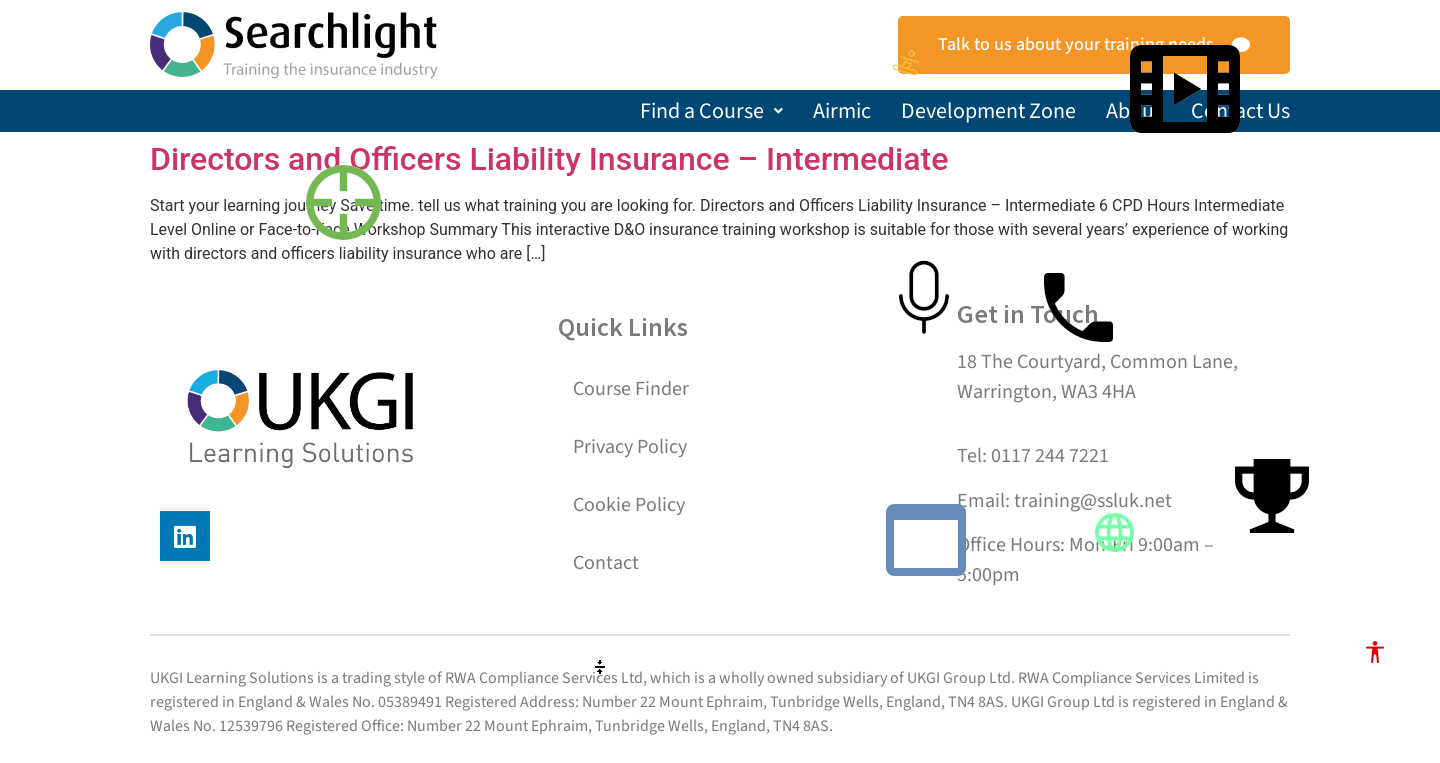 This screenshot has height=763, width=1440. I want to click on set or view target goals, so click(343, 202).